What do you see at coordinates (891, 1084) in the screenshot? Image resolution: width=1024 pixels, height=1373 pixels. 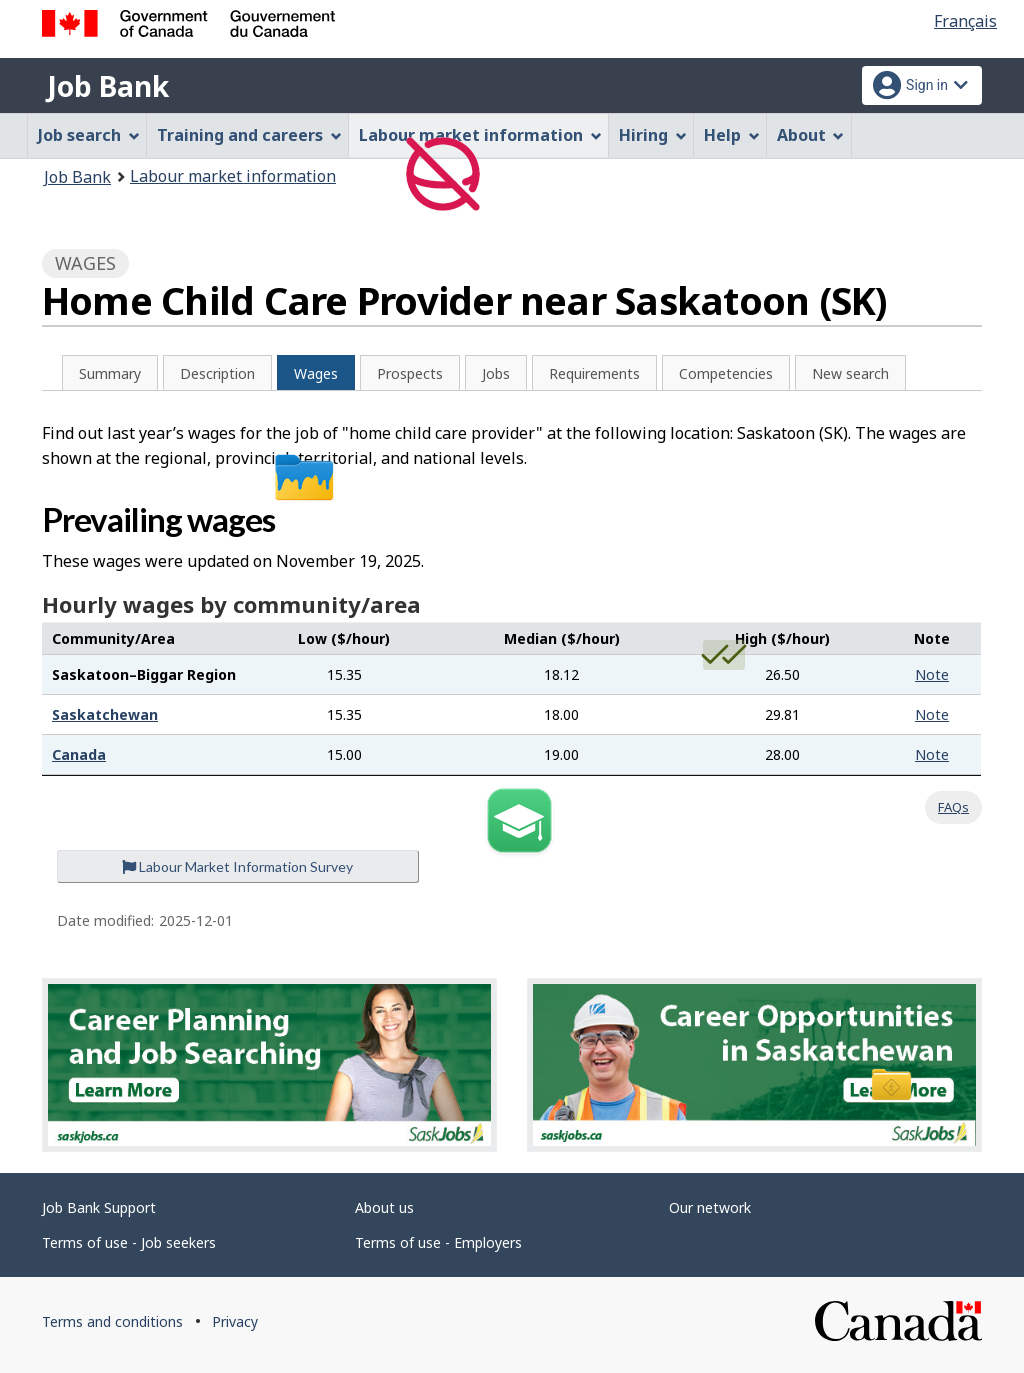 I see `access the public folder for shared files` at bounding box center [891, 1084].